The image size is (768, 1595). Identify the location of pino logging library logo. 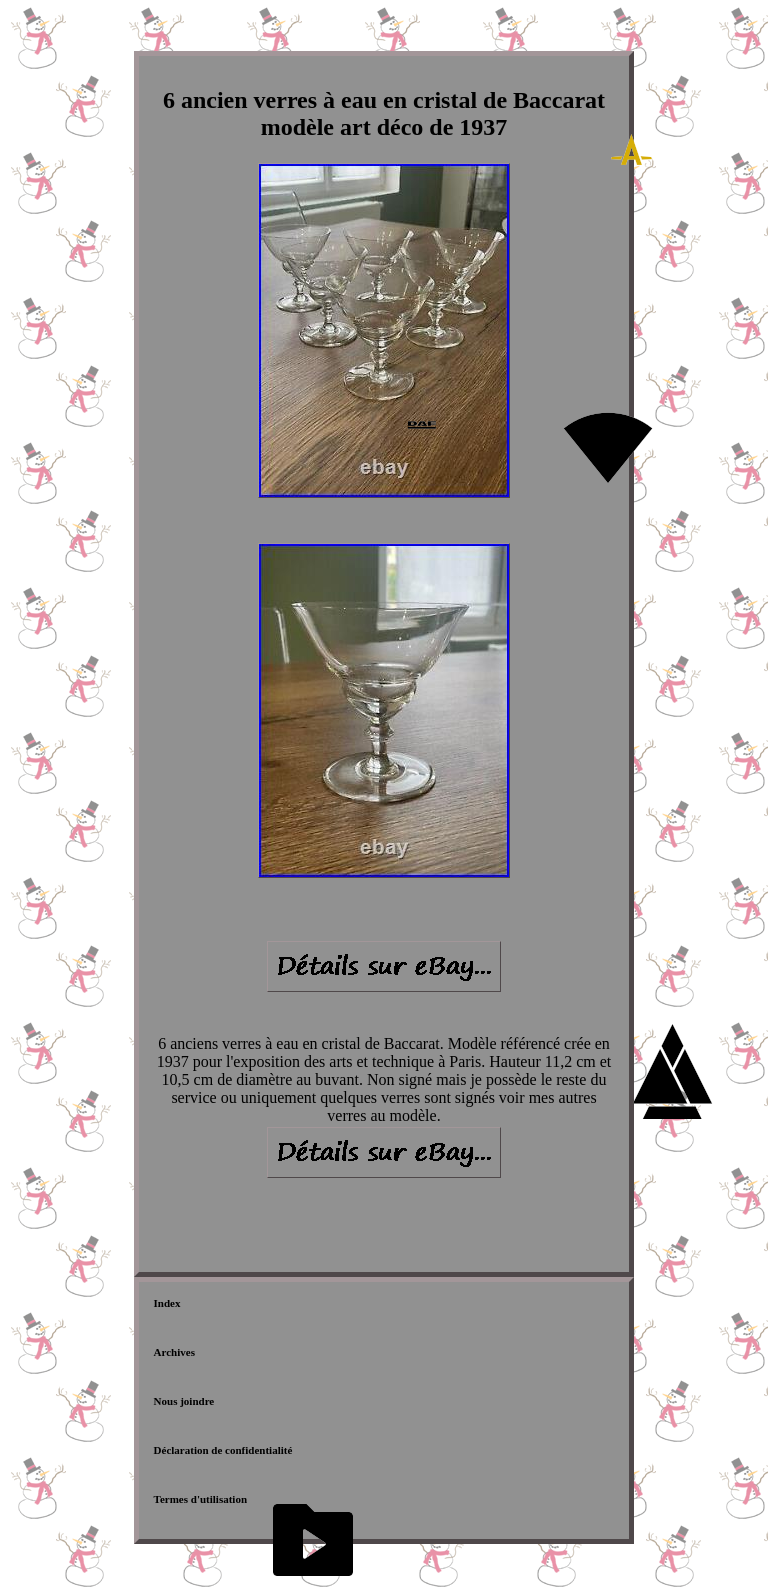
(672, 1071).